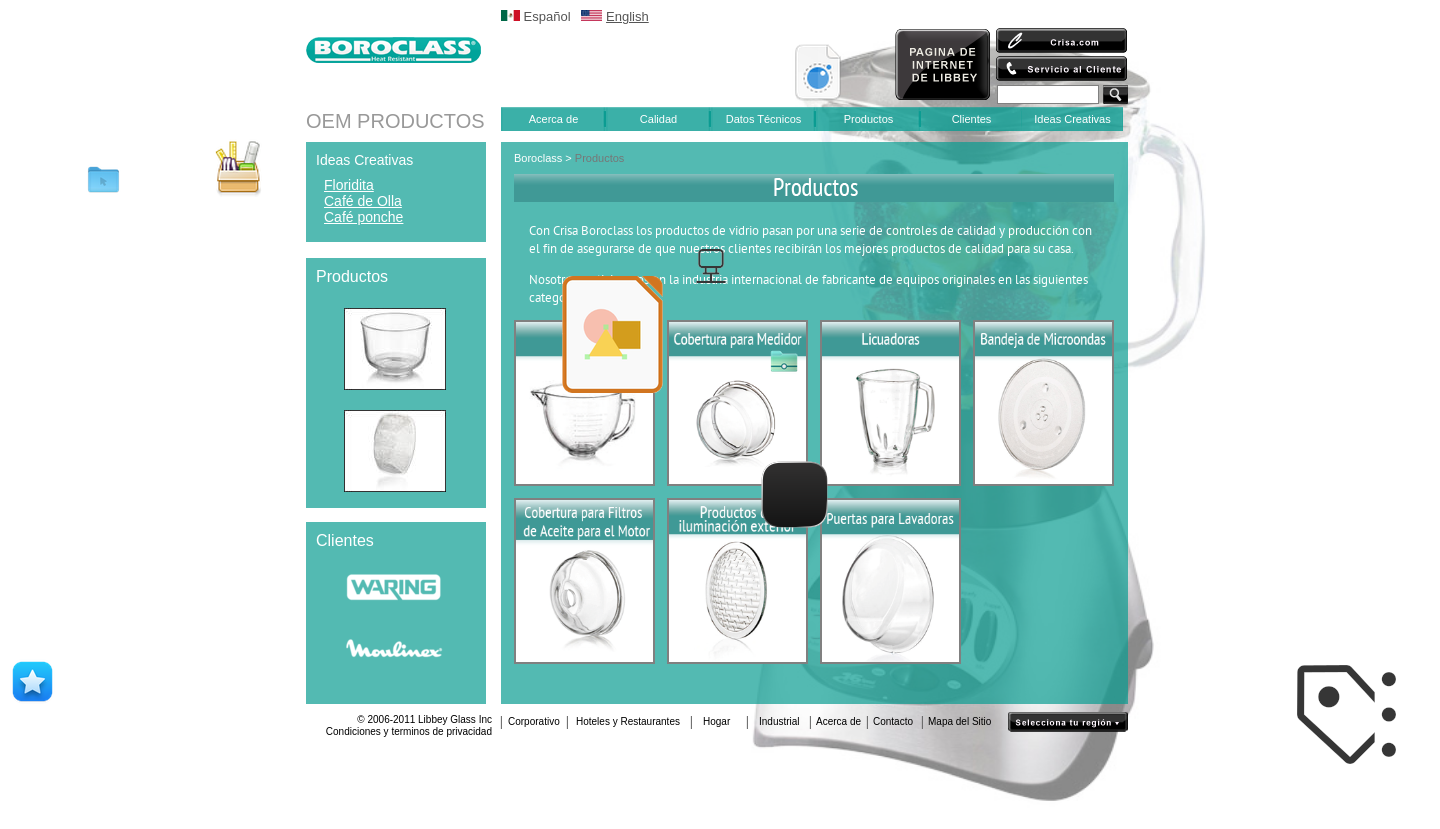 The height and width of the screenshot is (829, 1440). I want to click on blank app icon template for customization, so click(794, 494).